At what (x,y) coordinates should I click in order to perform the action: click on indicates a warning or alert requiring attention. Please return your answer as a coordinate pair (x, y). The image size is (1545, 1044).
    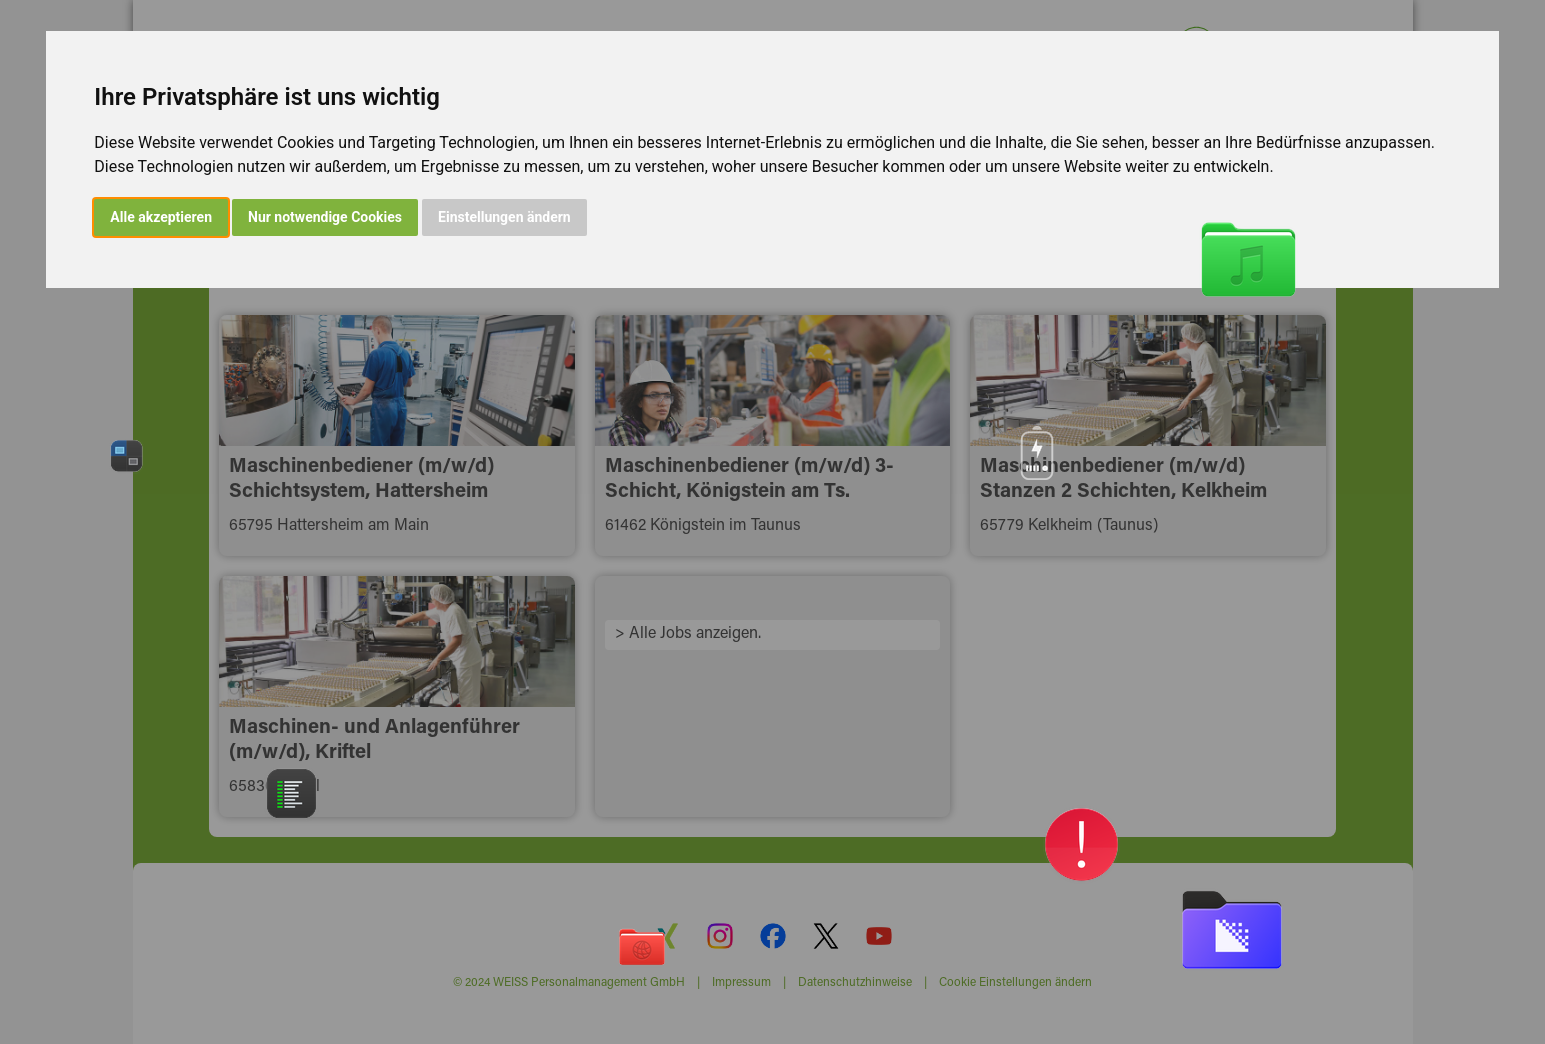
    Looking at the image, I should click on (1081, 844).